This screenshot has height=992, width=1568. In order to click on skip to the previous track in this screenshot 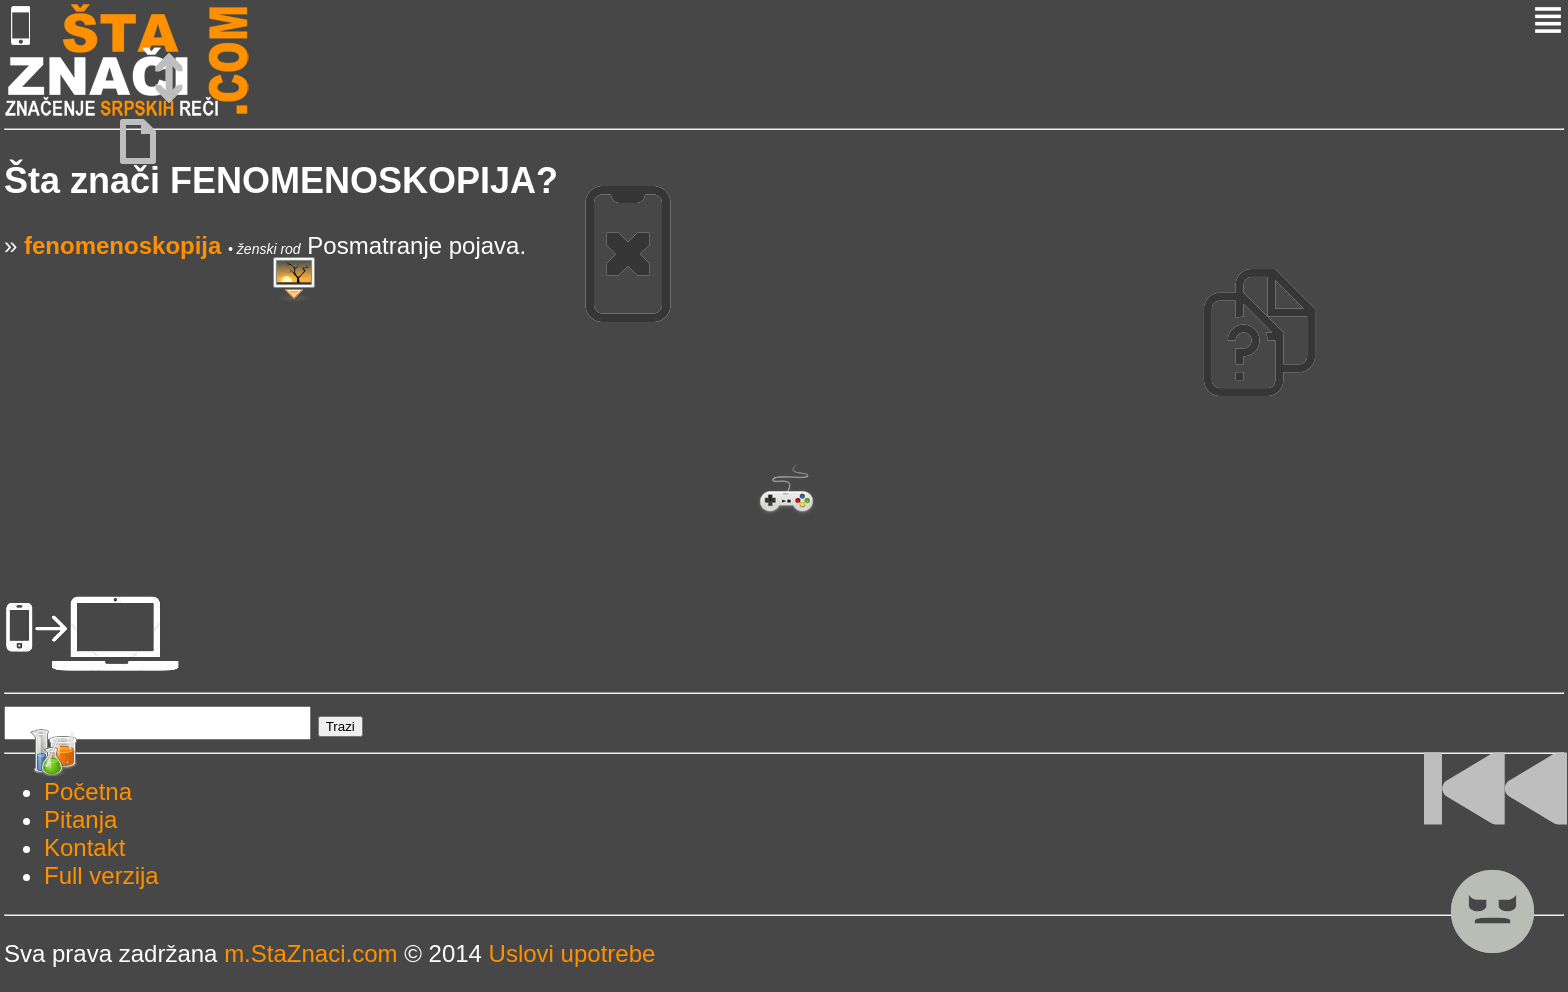, I will do `click(1495, 788)`.